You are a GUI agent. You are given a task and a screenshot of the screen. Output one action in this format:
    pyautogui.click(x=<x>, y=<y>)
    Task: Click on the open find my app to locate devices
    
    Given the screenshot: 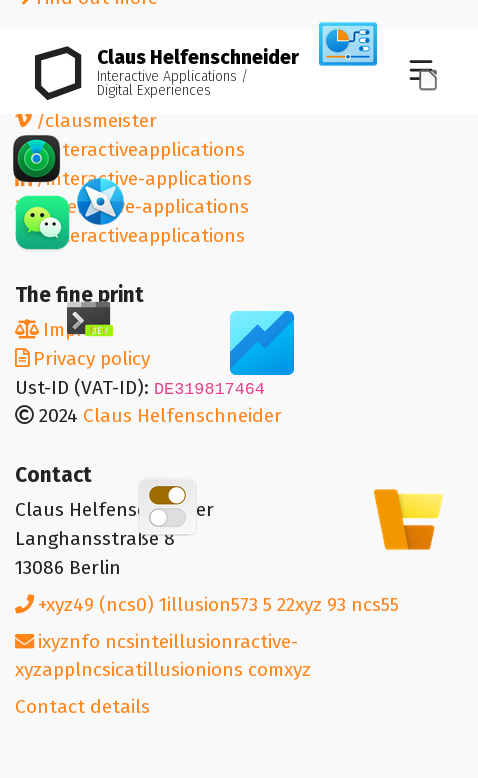 What is the action you would take?
    pyautogui.click(x=36, y=158)
    